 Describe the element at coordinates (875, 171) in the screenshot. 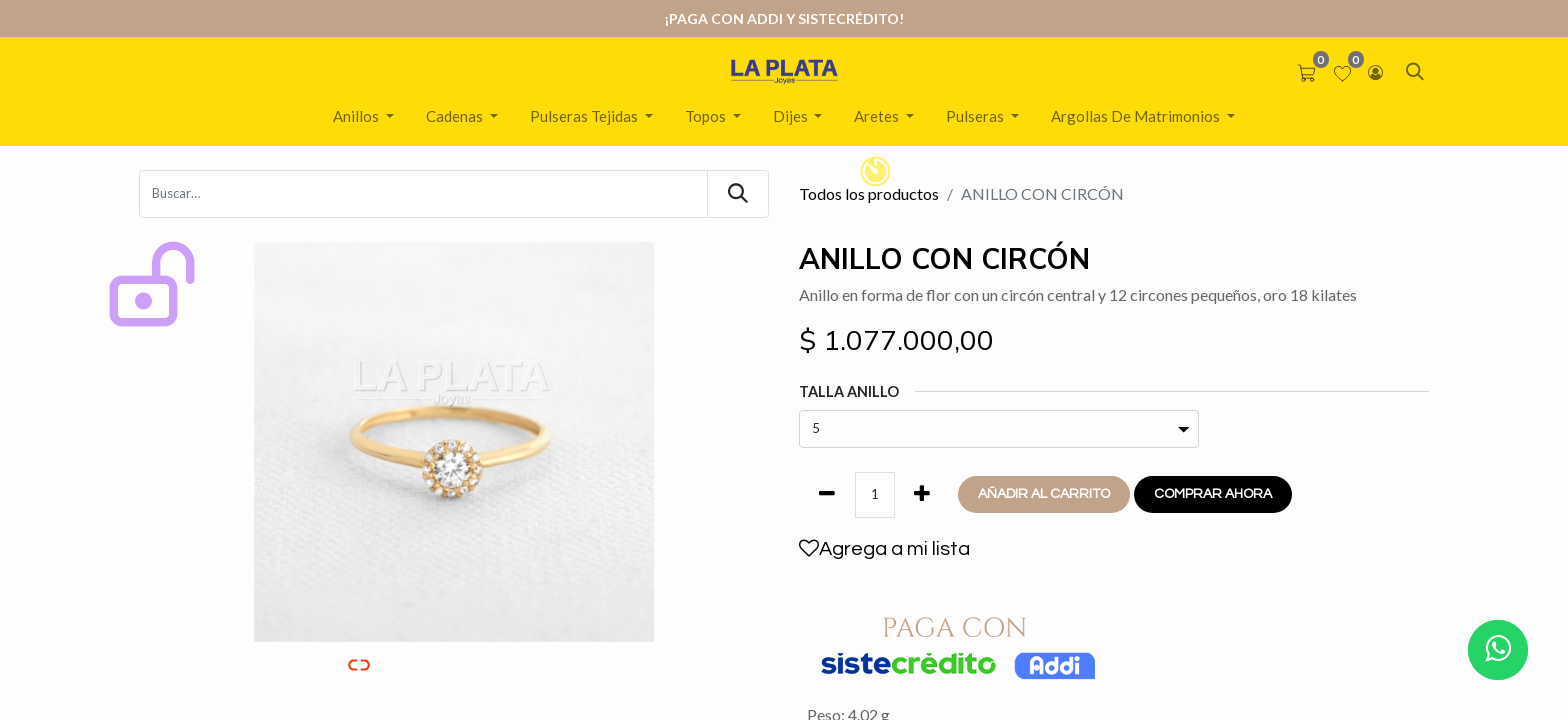

I see `set or start a timer` at that location.